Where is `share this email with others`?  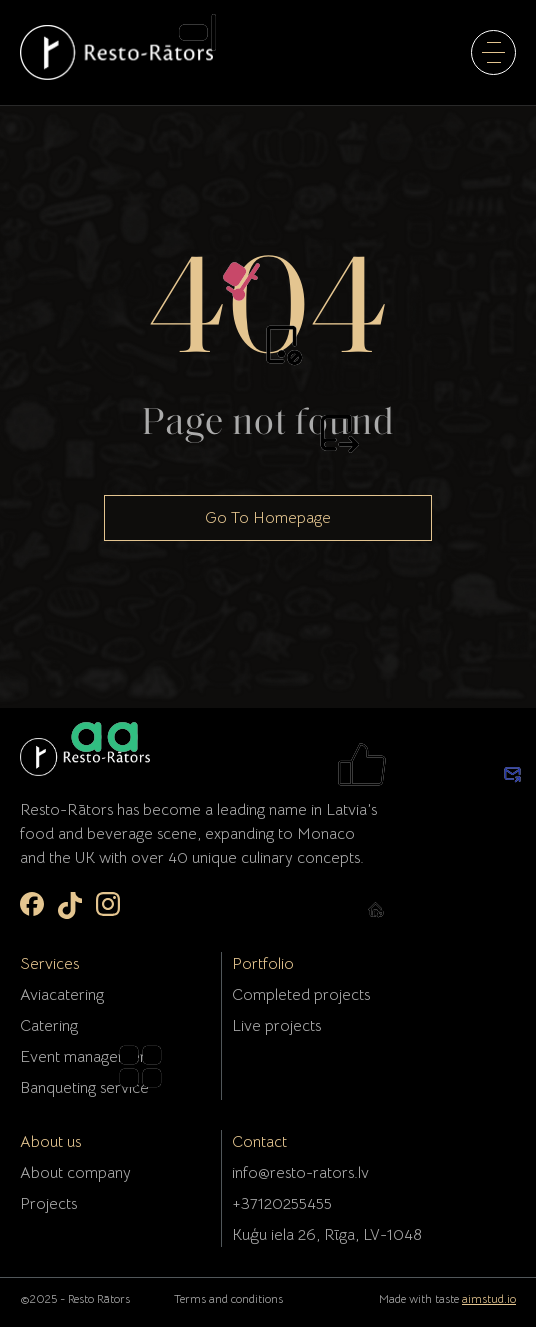 share this email with others is located at coordinates (512, 773).